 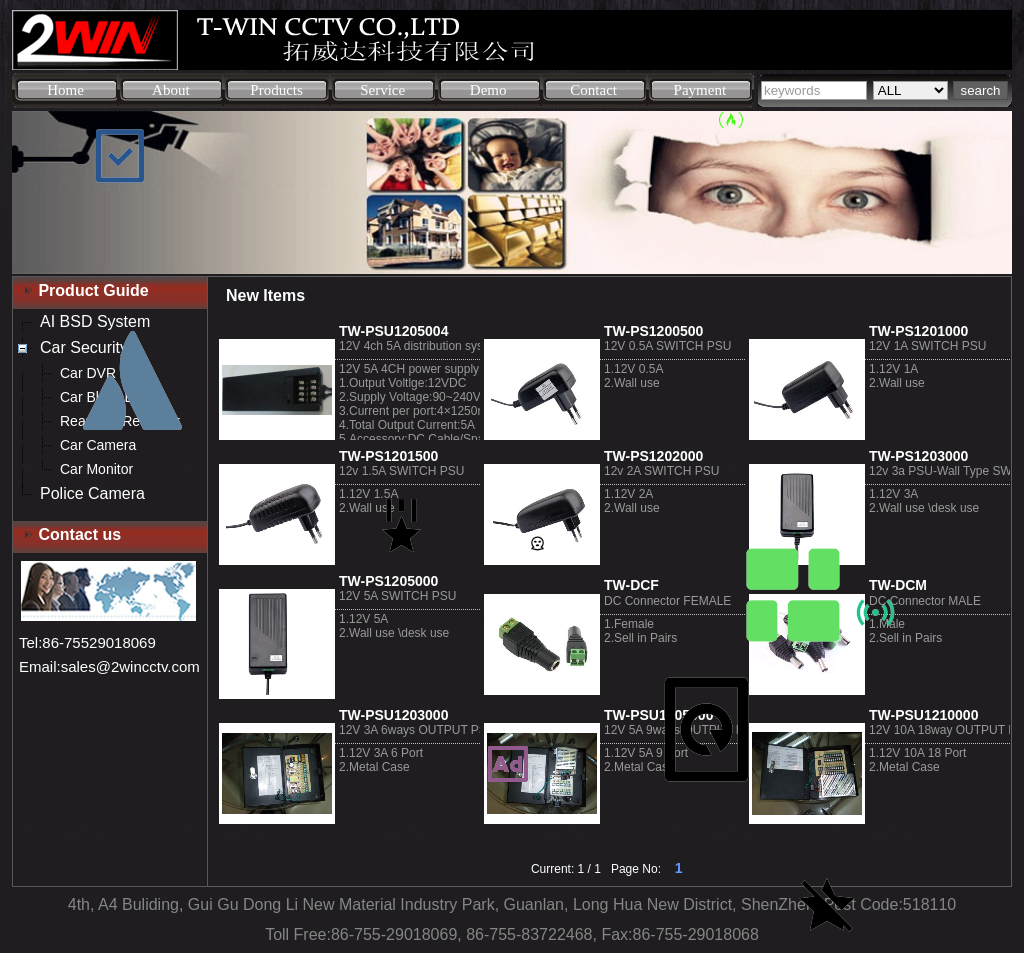 I want to click on indicates an achievement or award earned, so click(x=401, y=524).